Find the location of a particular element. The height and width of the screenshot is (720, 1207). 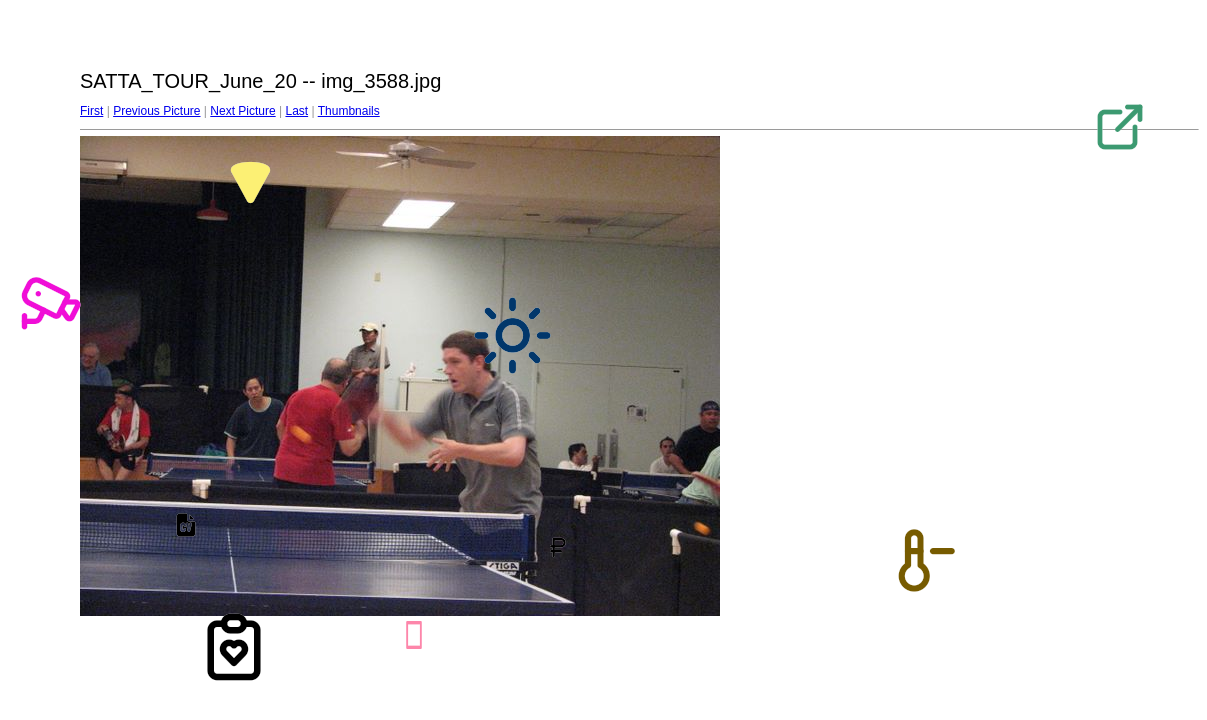

access security camera feed is located at coordinates (52, 302).